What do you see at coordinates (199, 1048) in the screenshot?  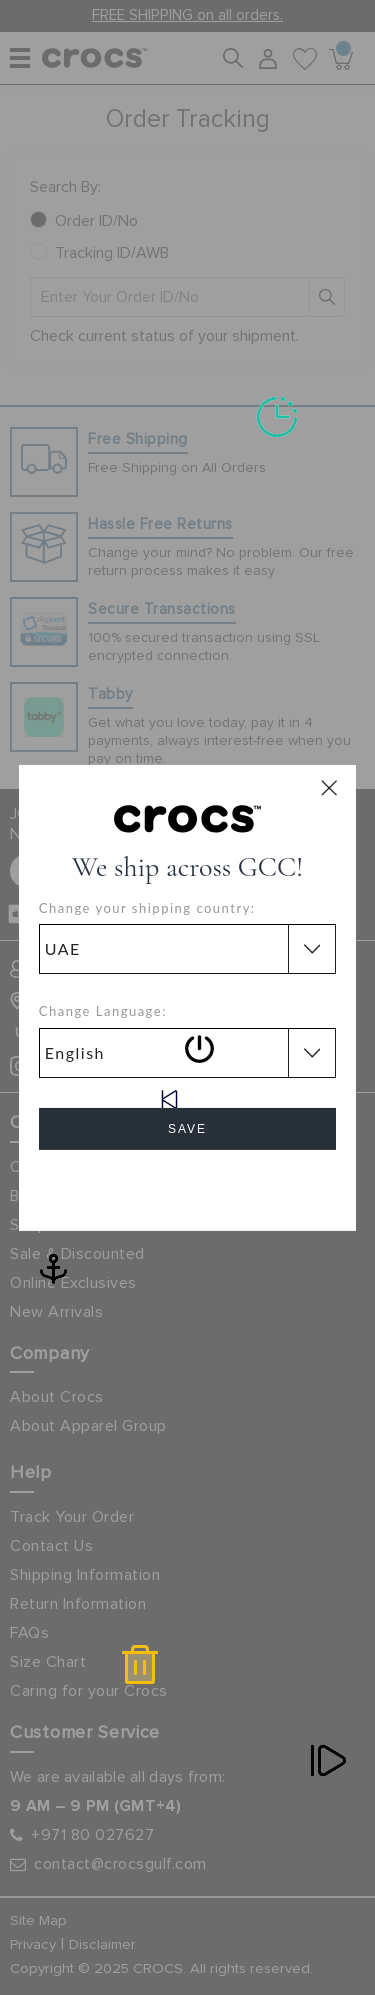 I see `turn device on or off` at bounding box center [199, 1048].